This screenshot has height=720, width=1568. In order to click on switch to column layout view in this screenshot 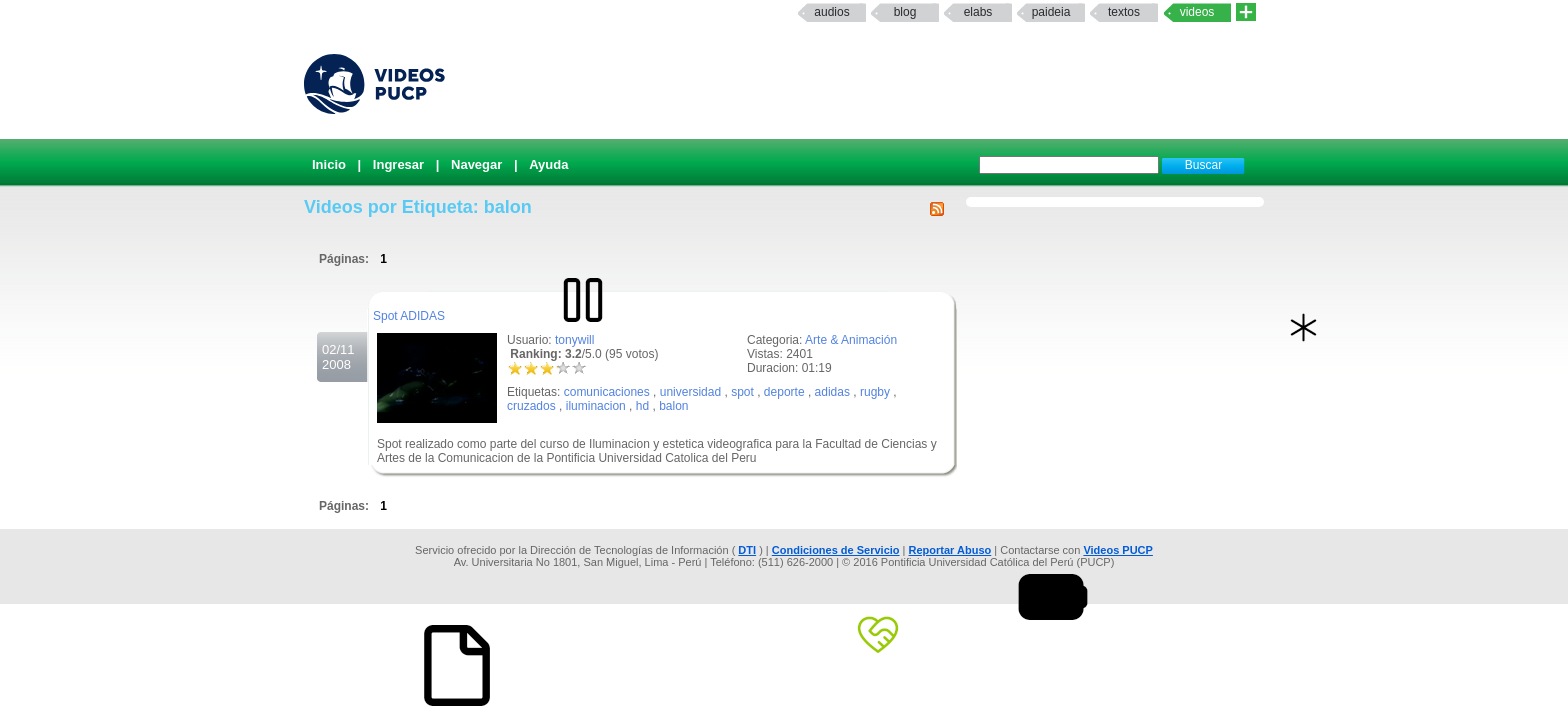, I will do `click(583, 300)`.